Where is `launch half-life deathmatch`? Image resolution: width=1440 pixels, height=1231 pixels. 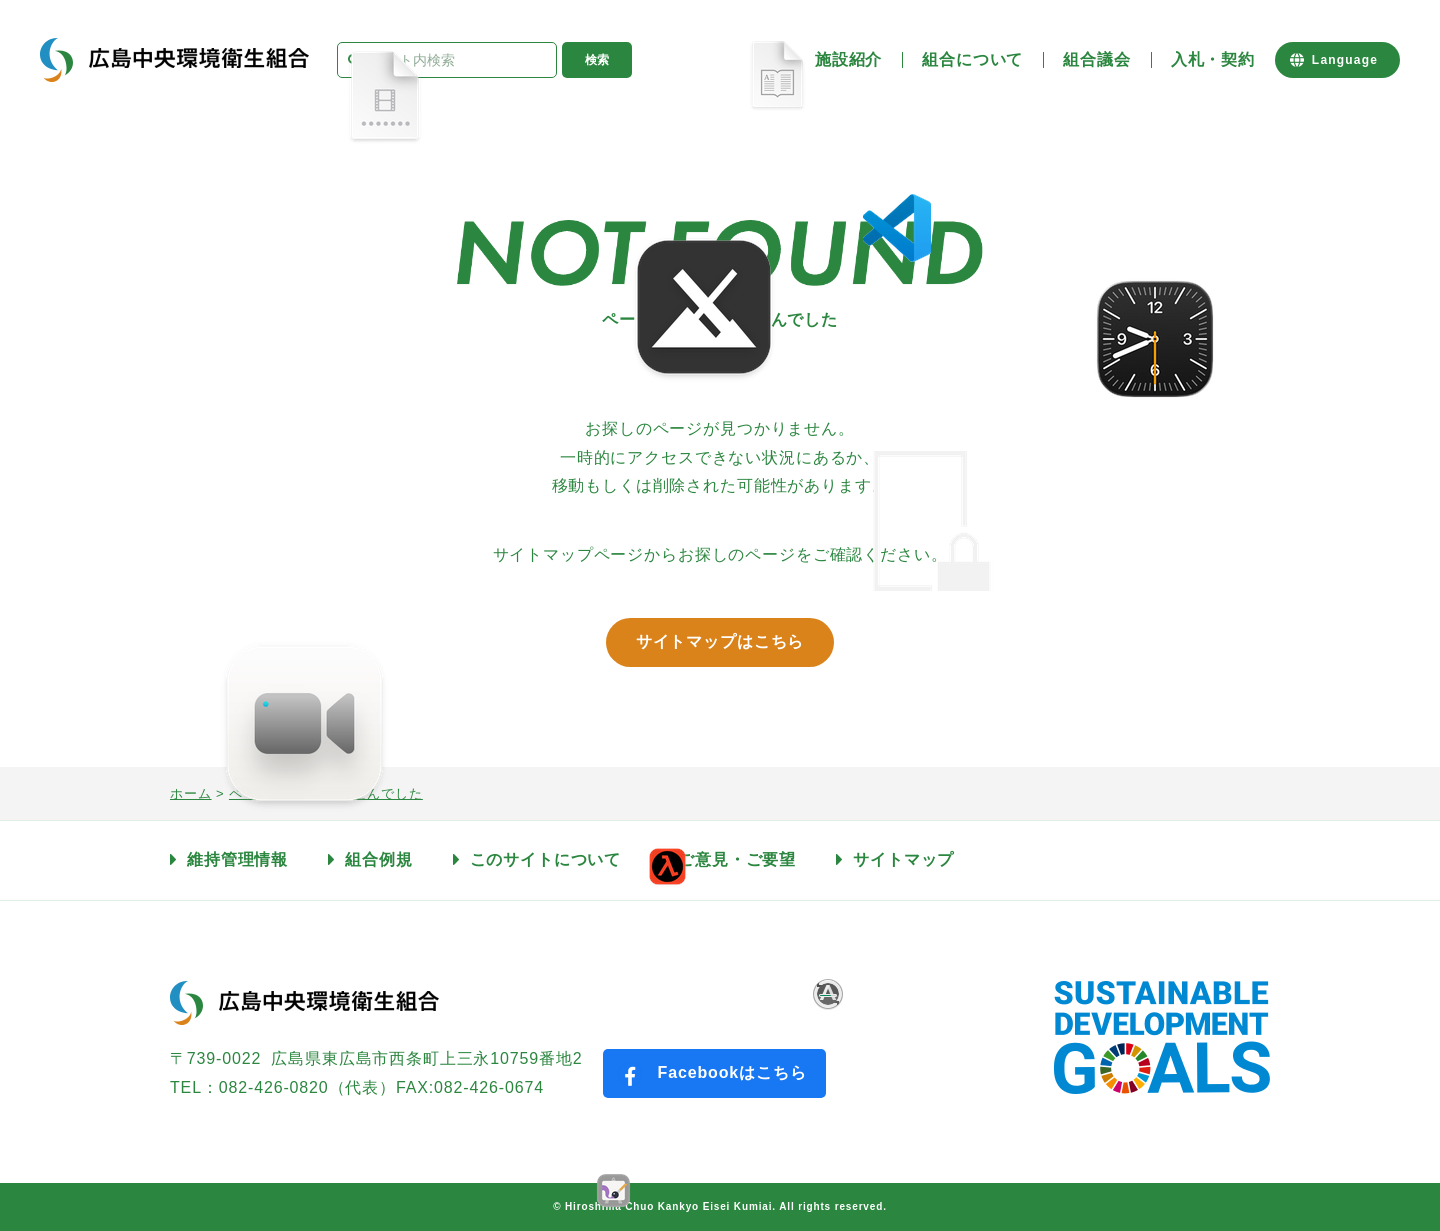 launch half-life deathmatch is located at coordinates (667, 866).